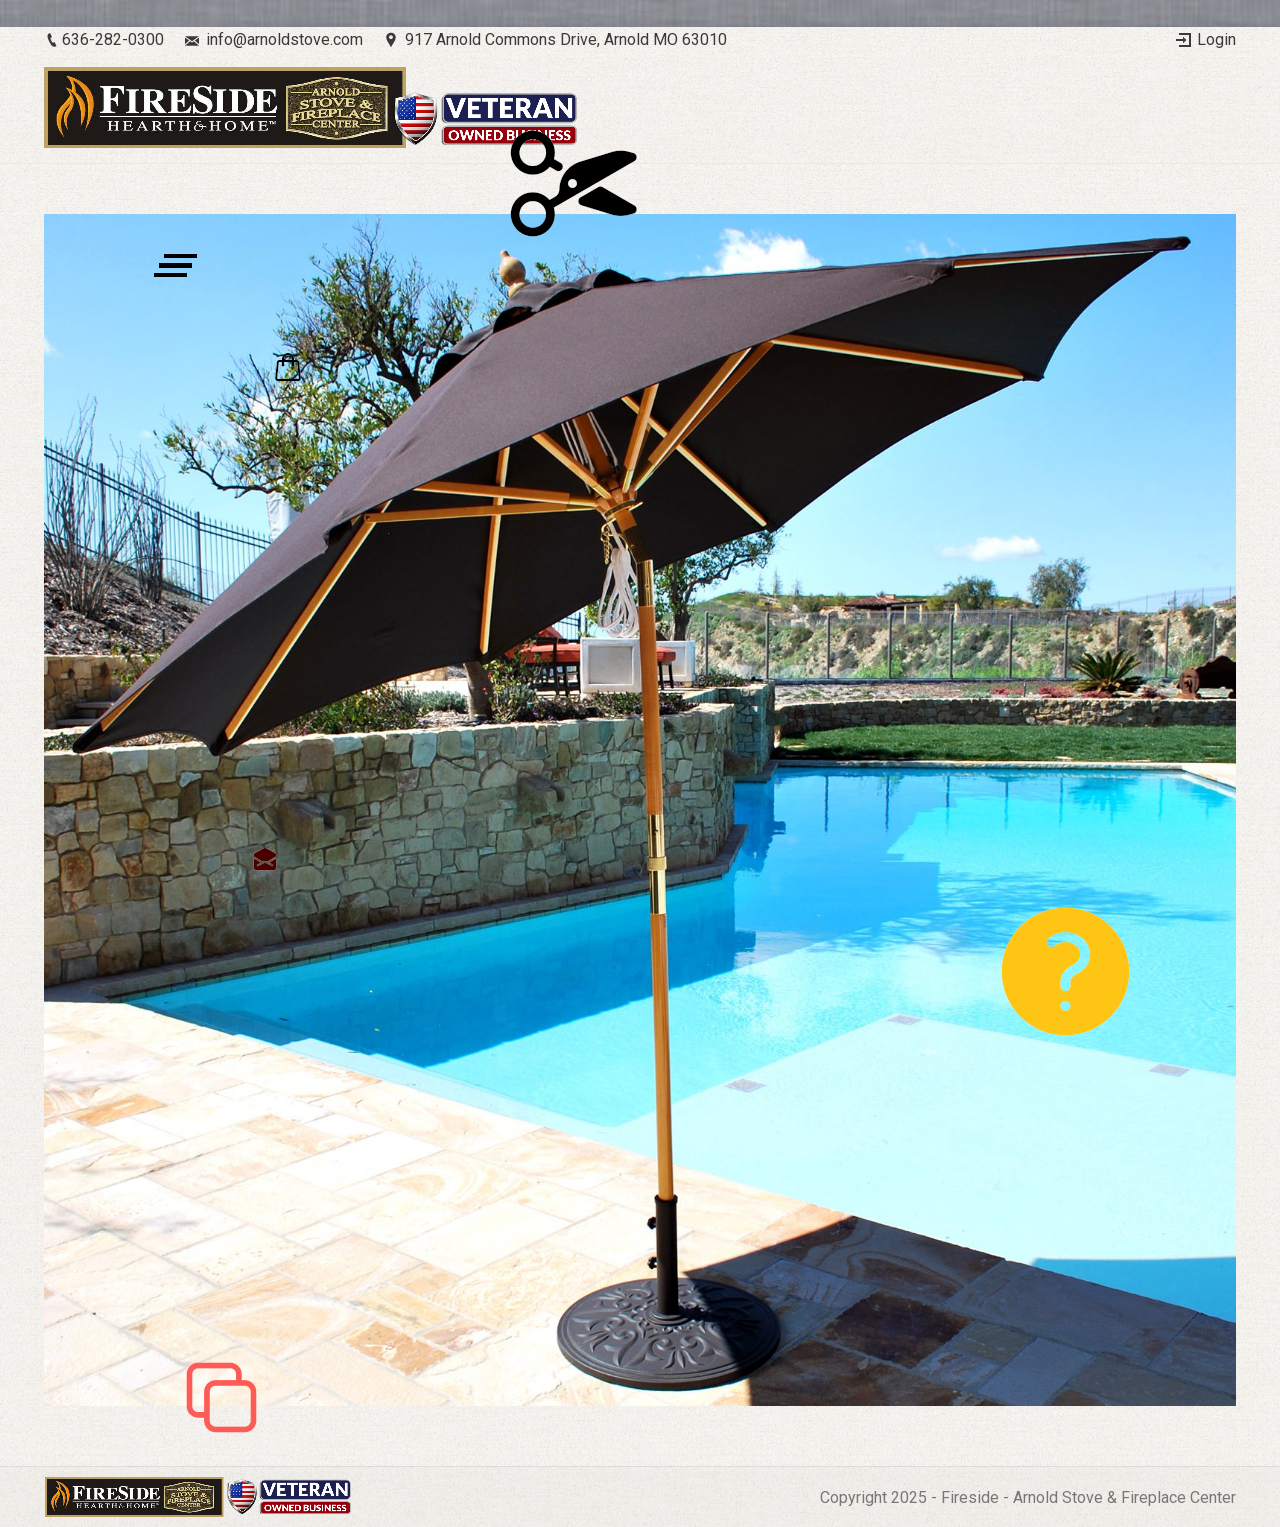 The height and width of the screenshot is (1527, 1280). I want to click on copy to clipboard, so click(221, 1397).